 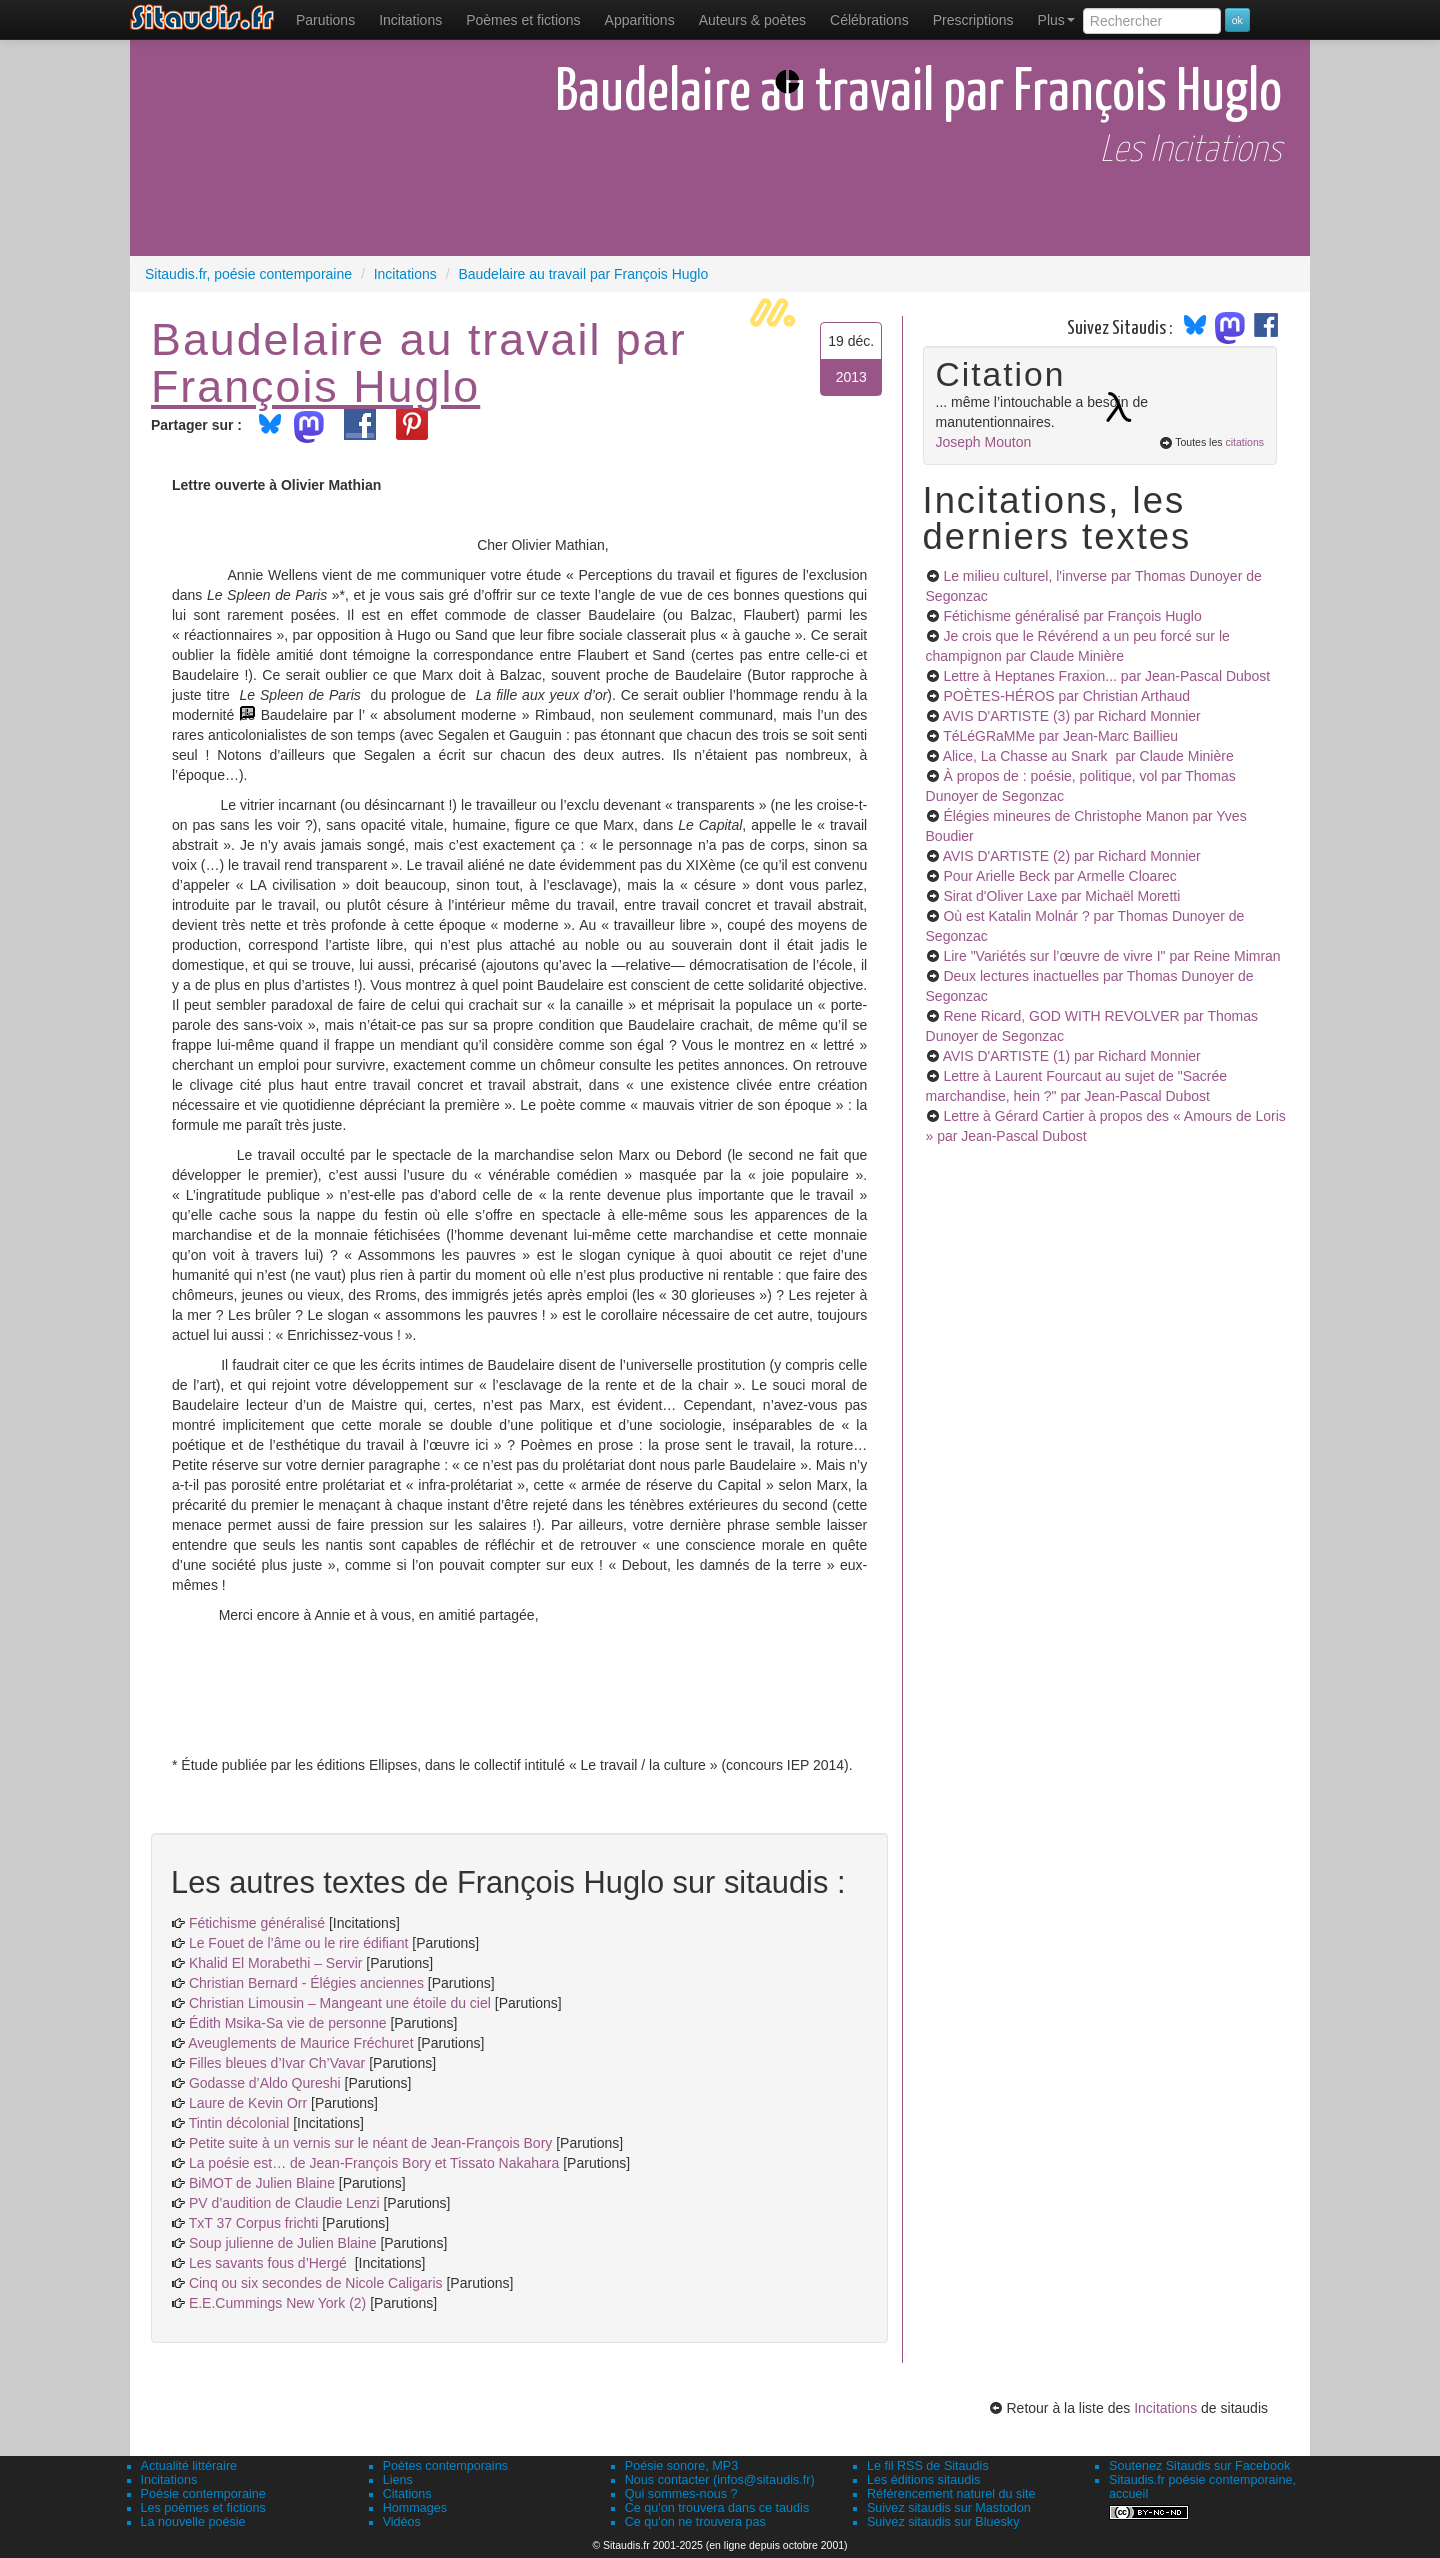 I want to click on submit feedback or report an issue, so click(x=247, y=713).